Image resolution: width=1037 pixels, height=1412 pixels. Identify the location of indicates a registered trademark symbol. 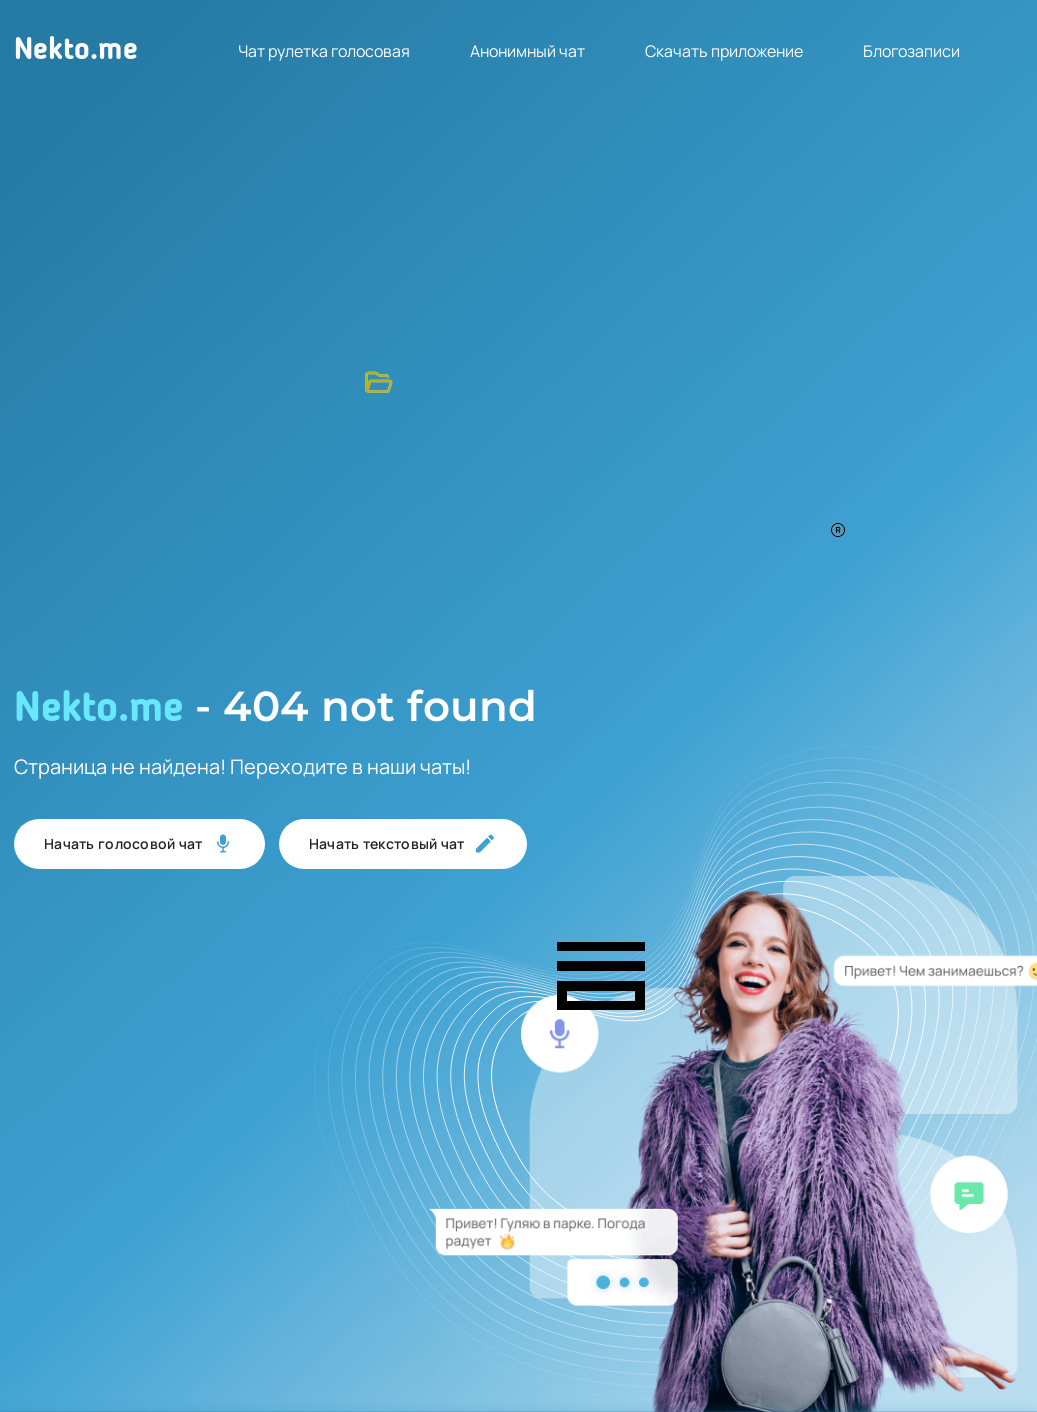
(838, 530).